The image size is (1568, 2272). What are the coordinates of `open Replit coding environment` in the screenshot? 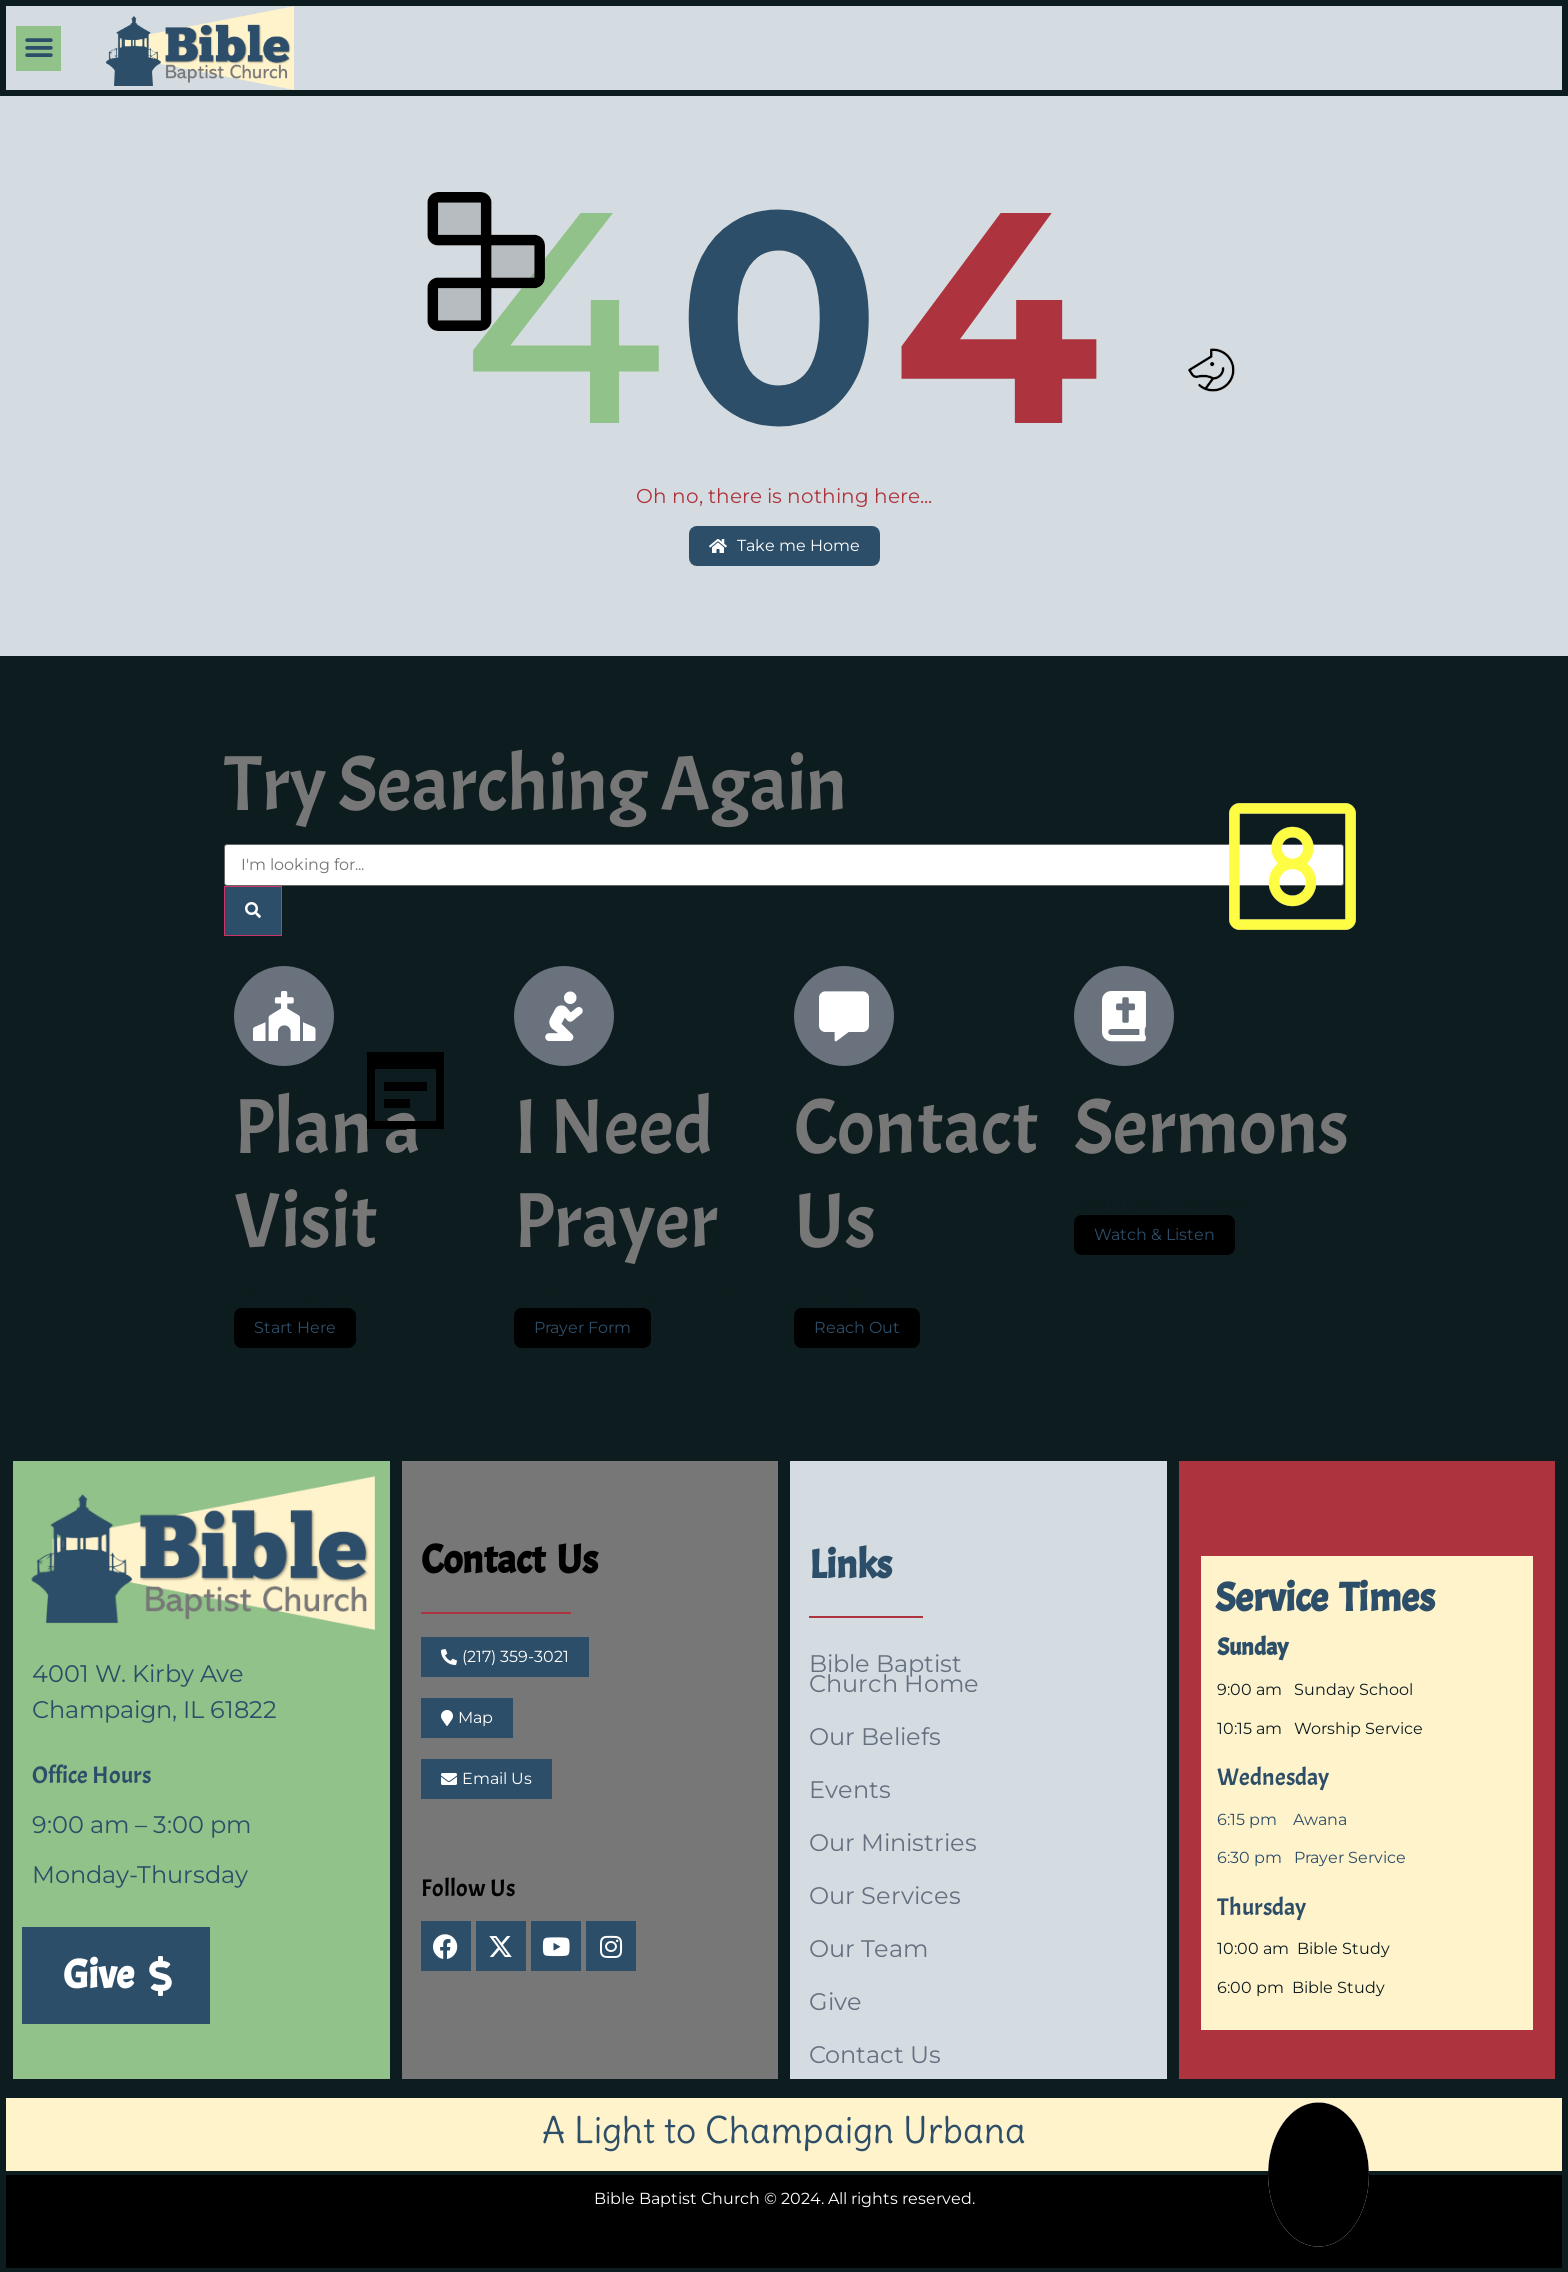 It's located at (475, 261).